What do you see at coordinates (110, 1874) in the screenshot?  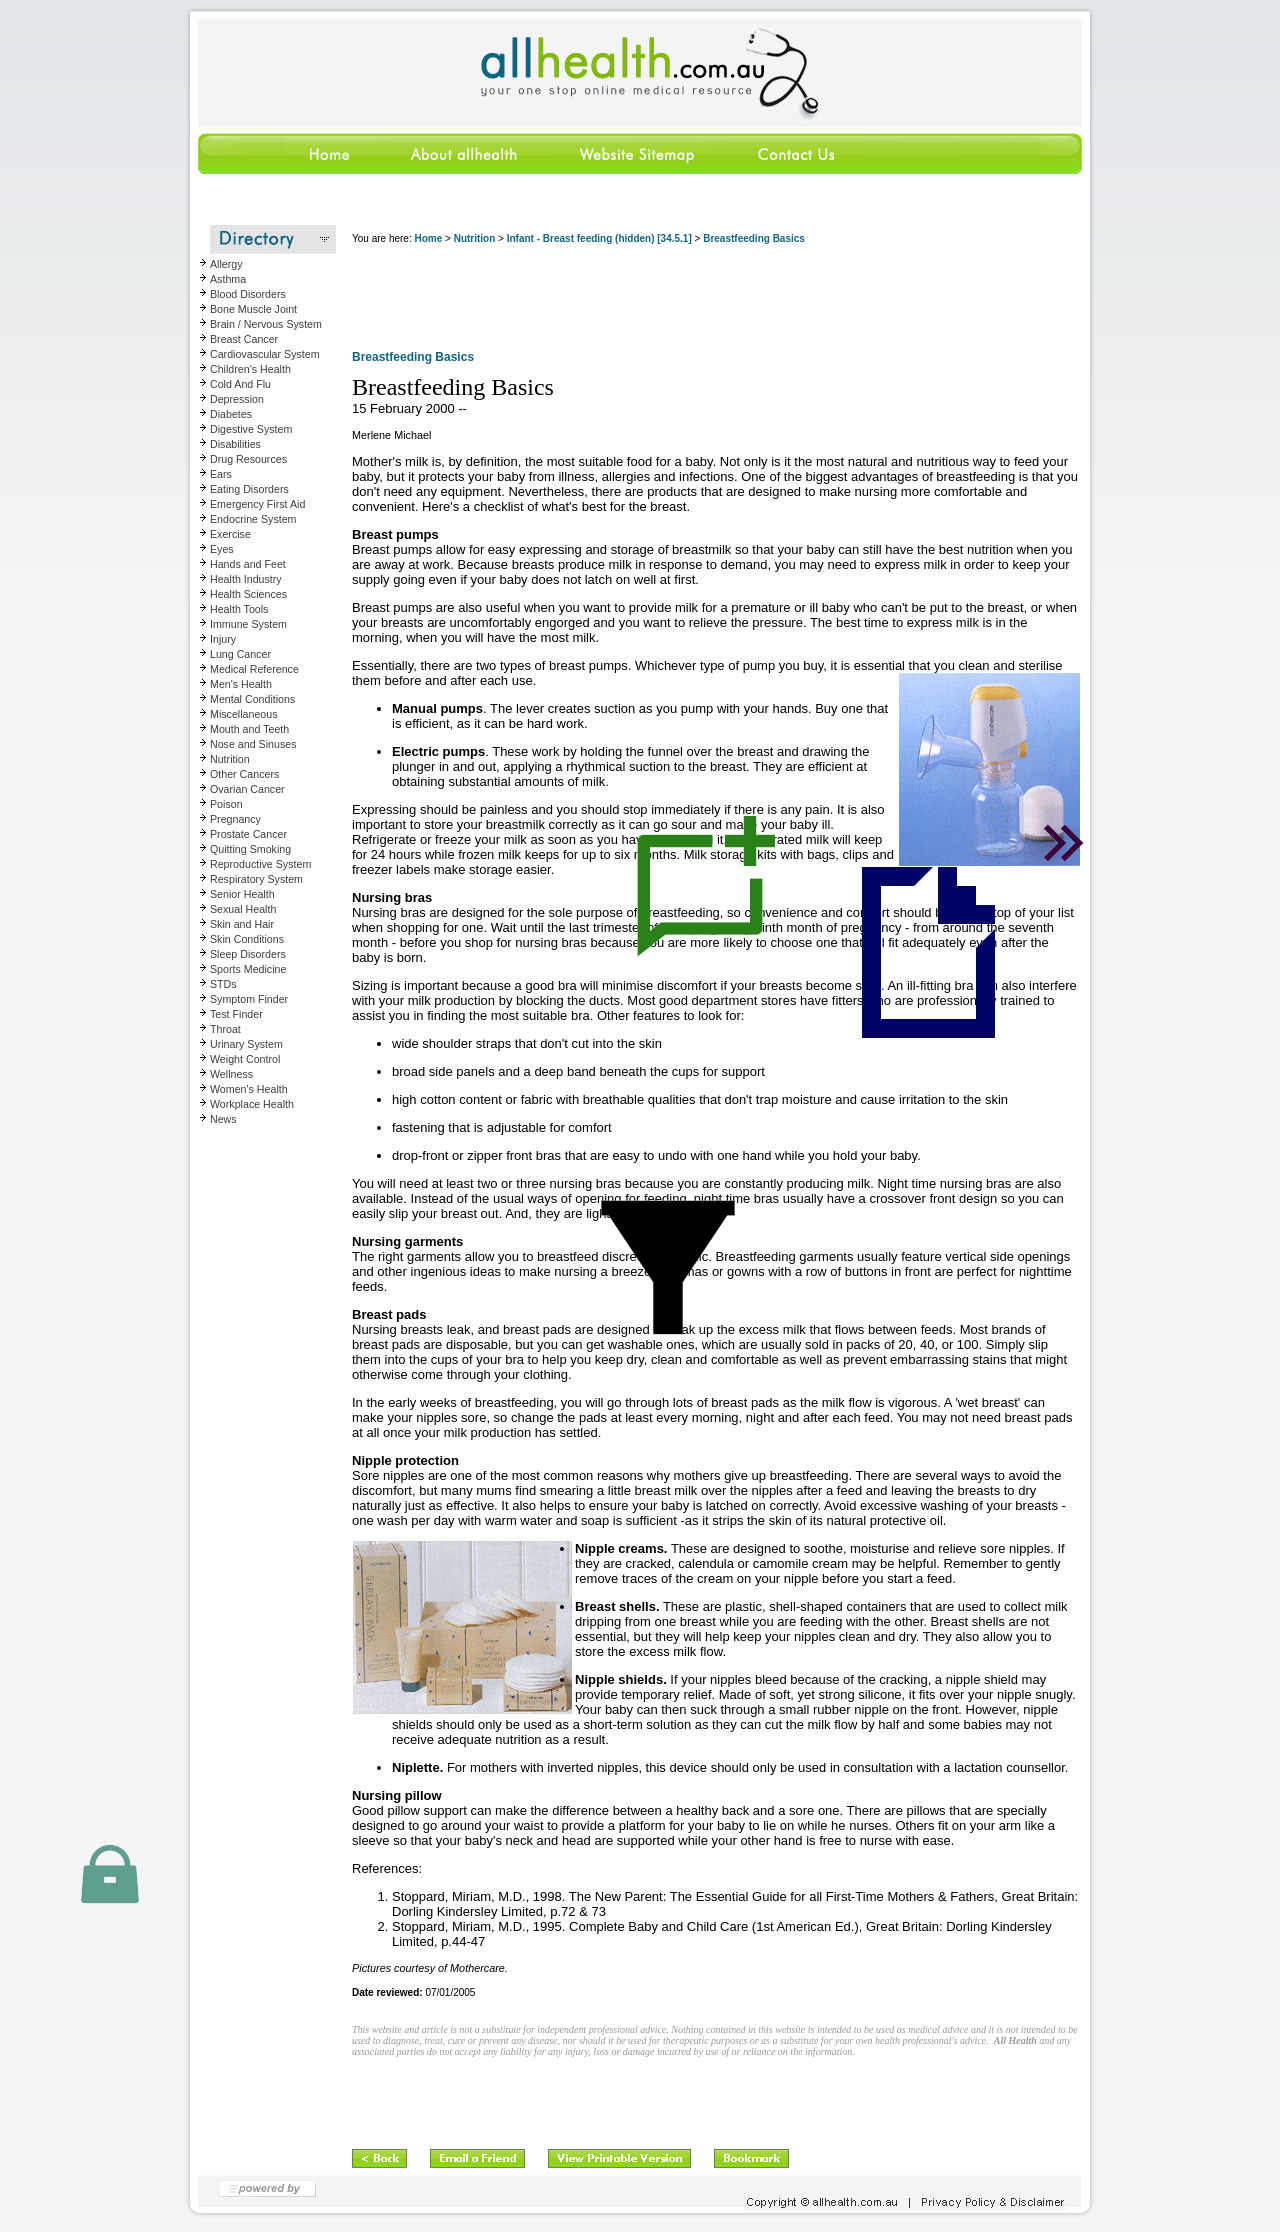 I see `access your shopping bag` at bounding box center [110, 1874].